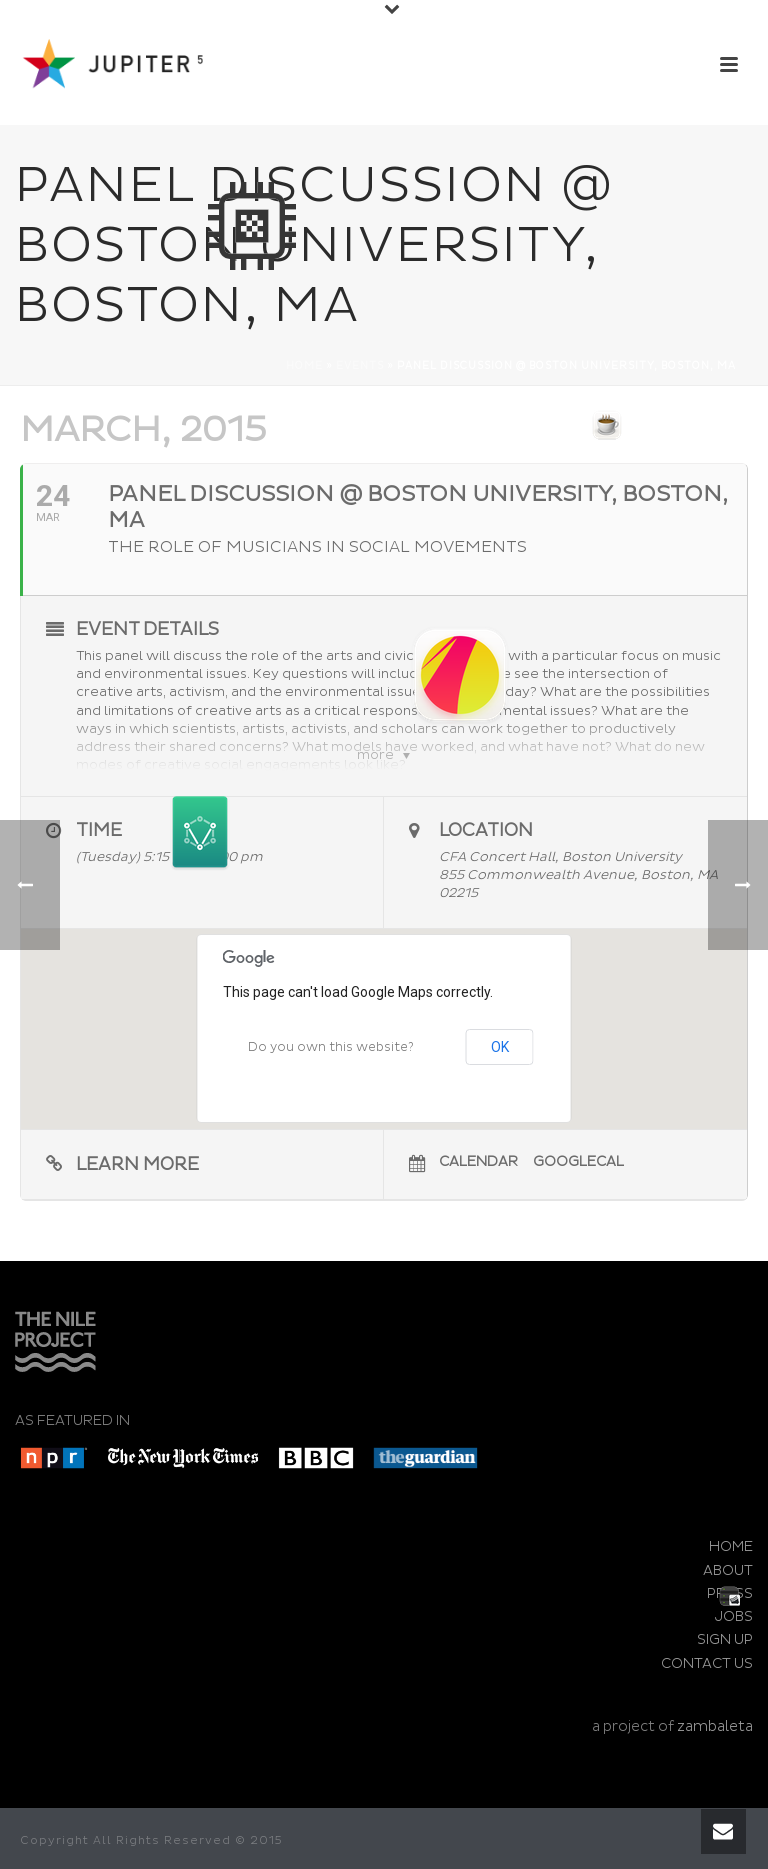 This screenshot has width=768, height=1869. I want to click on open gravit designer app, so click(460, 675).